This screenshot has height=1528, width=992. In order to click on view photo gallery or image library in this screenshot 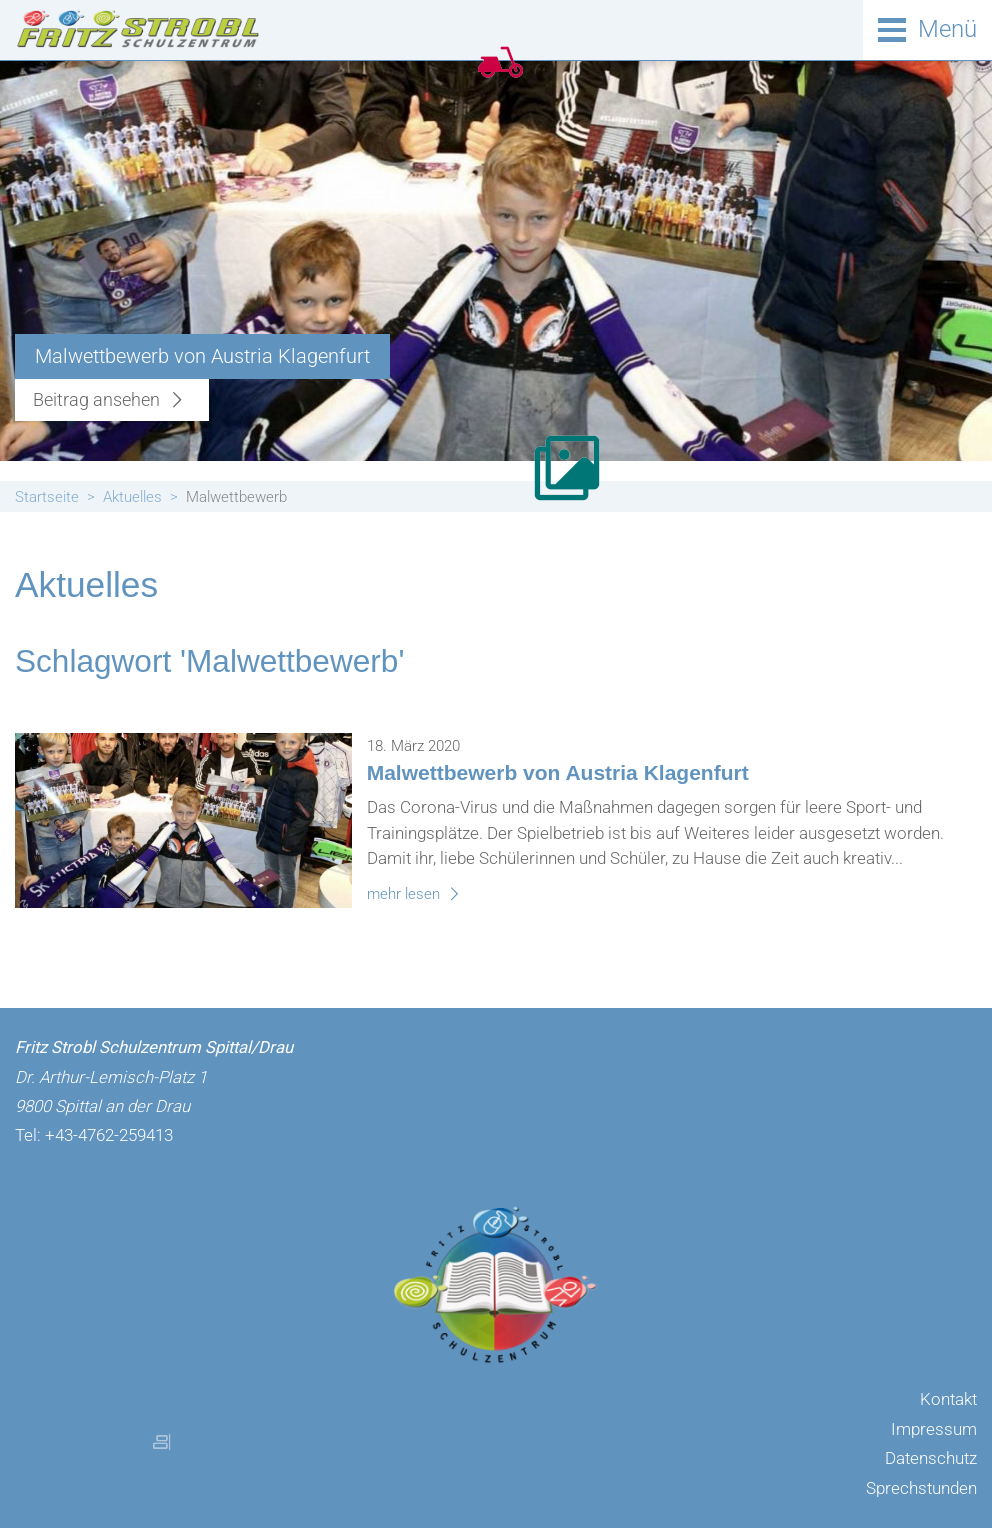, I will do `click(567, 468)`.